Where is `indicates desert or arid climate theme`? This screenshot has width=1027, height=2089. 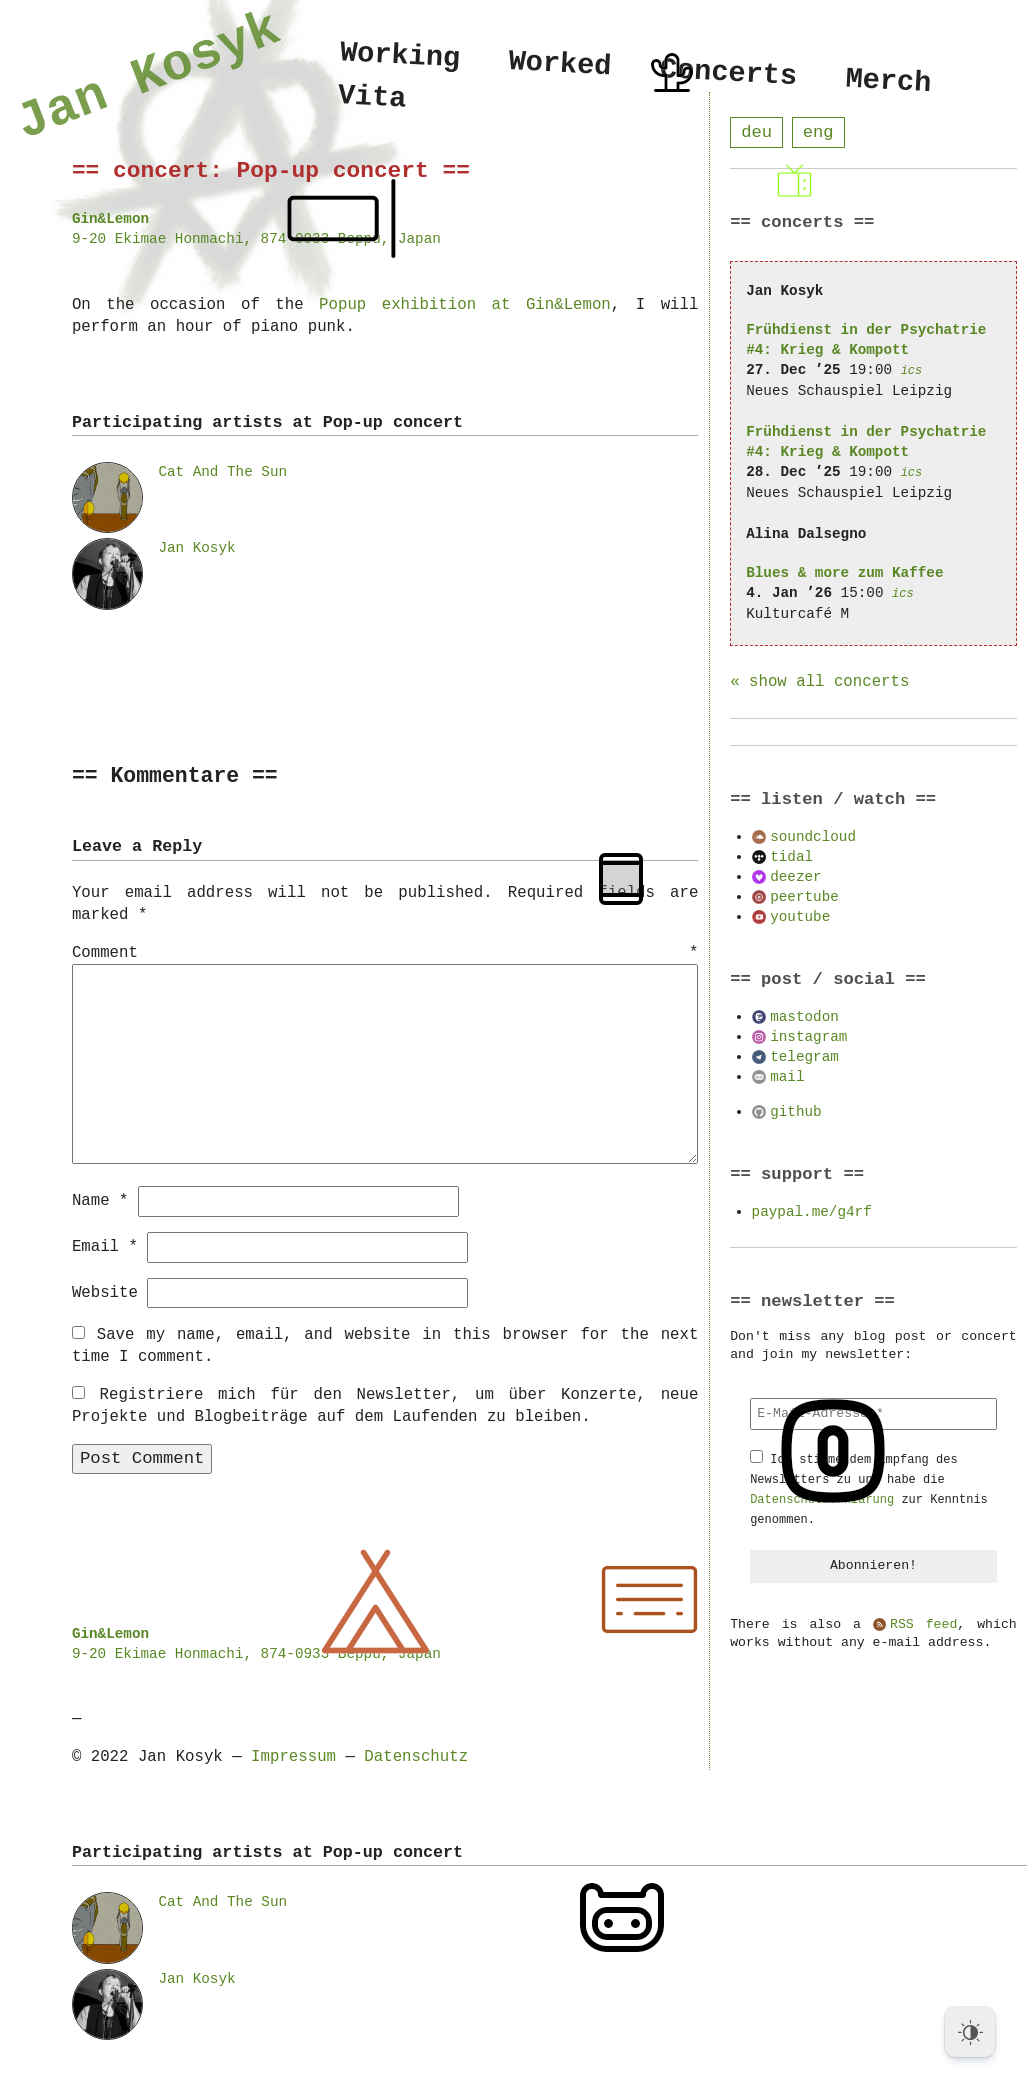
indicates desert or arid climate theme is located at coordinates (672, 74).